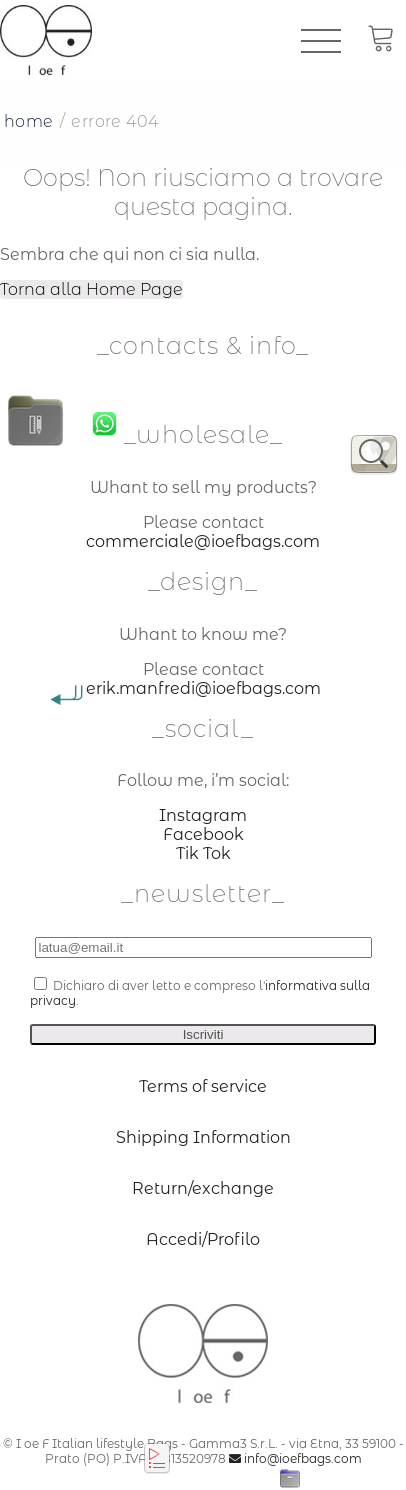 The image size is (406, 1490). Describe the element at coordinates (35, 420) in the screenshot. I see `access folder containing document templates` at that location.